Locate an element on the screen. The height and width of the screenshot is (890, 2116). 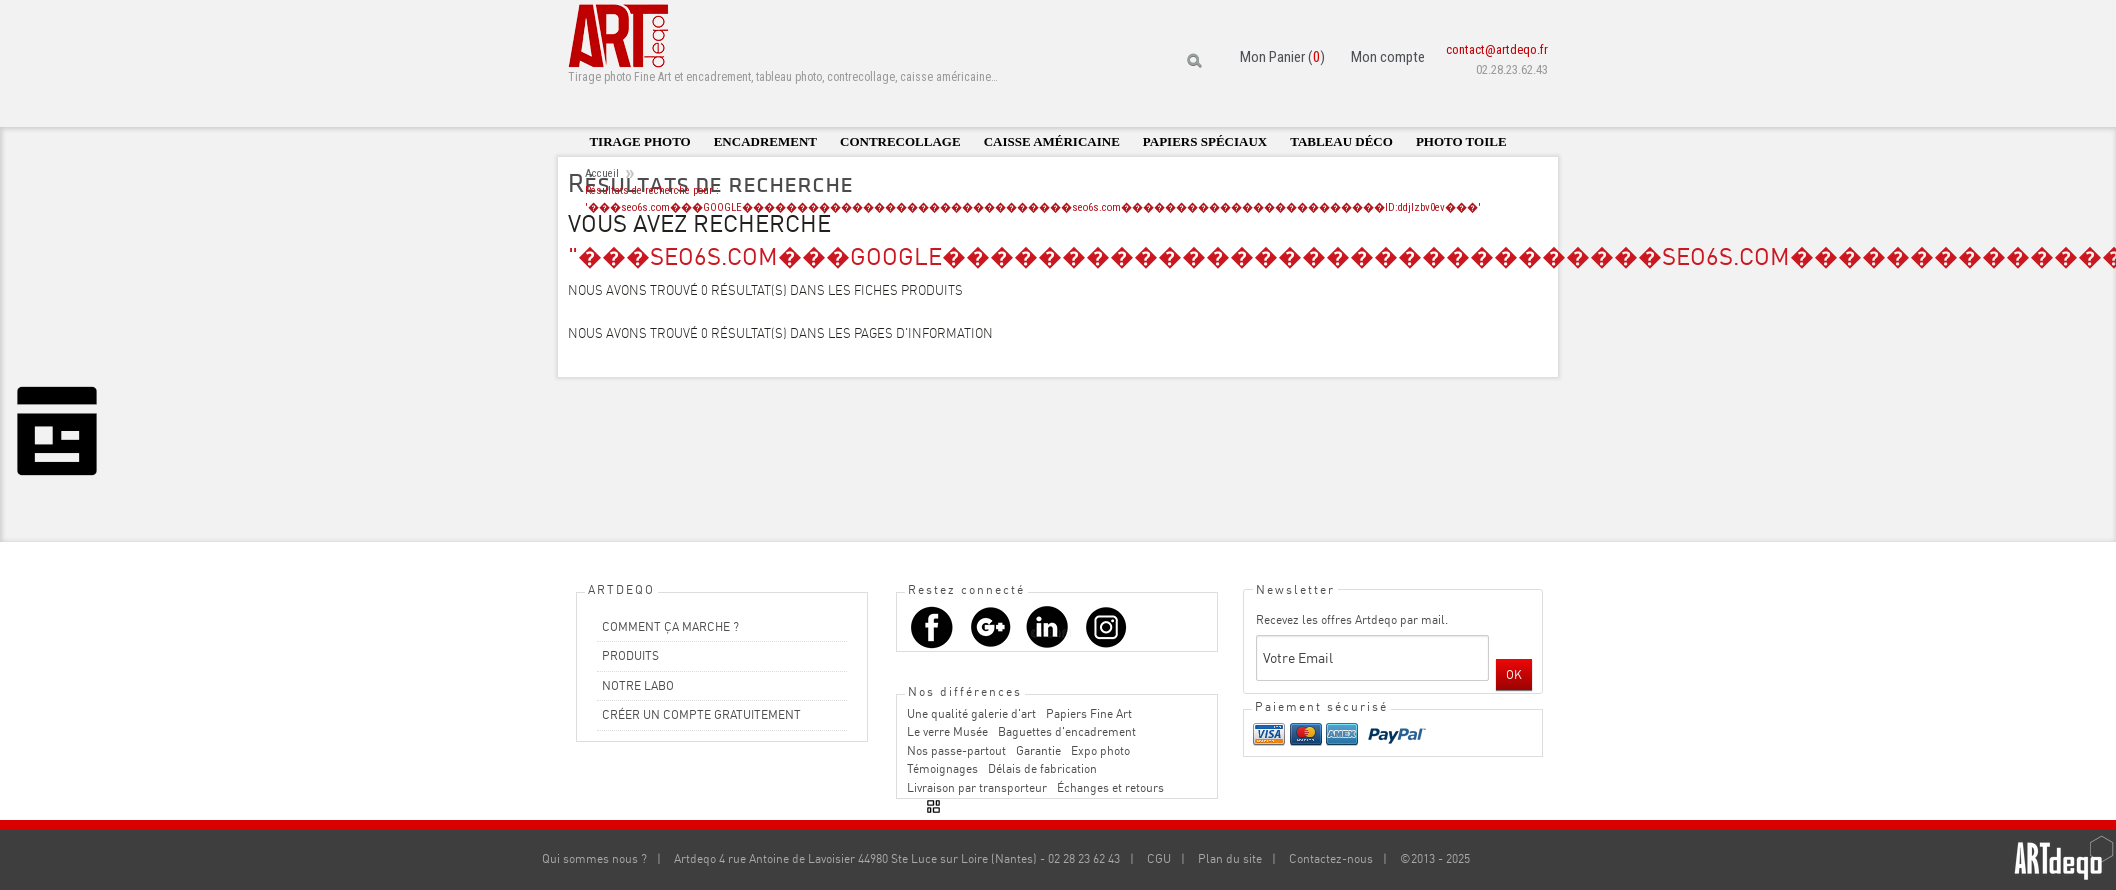
open Apple Pages document is located at coordinates (57, 431).